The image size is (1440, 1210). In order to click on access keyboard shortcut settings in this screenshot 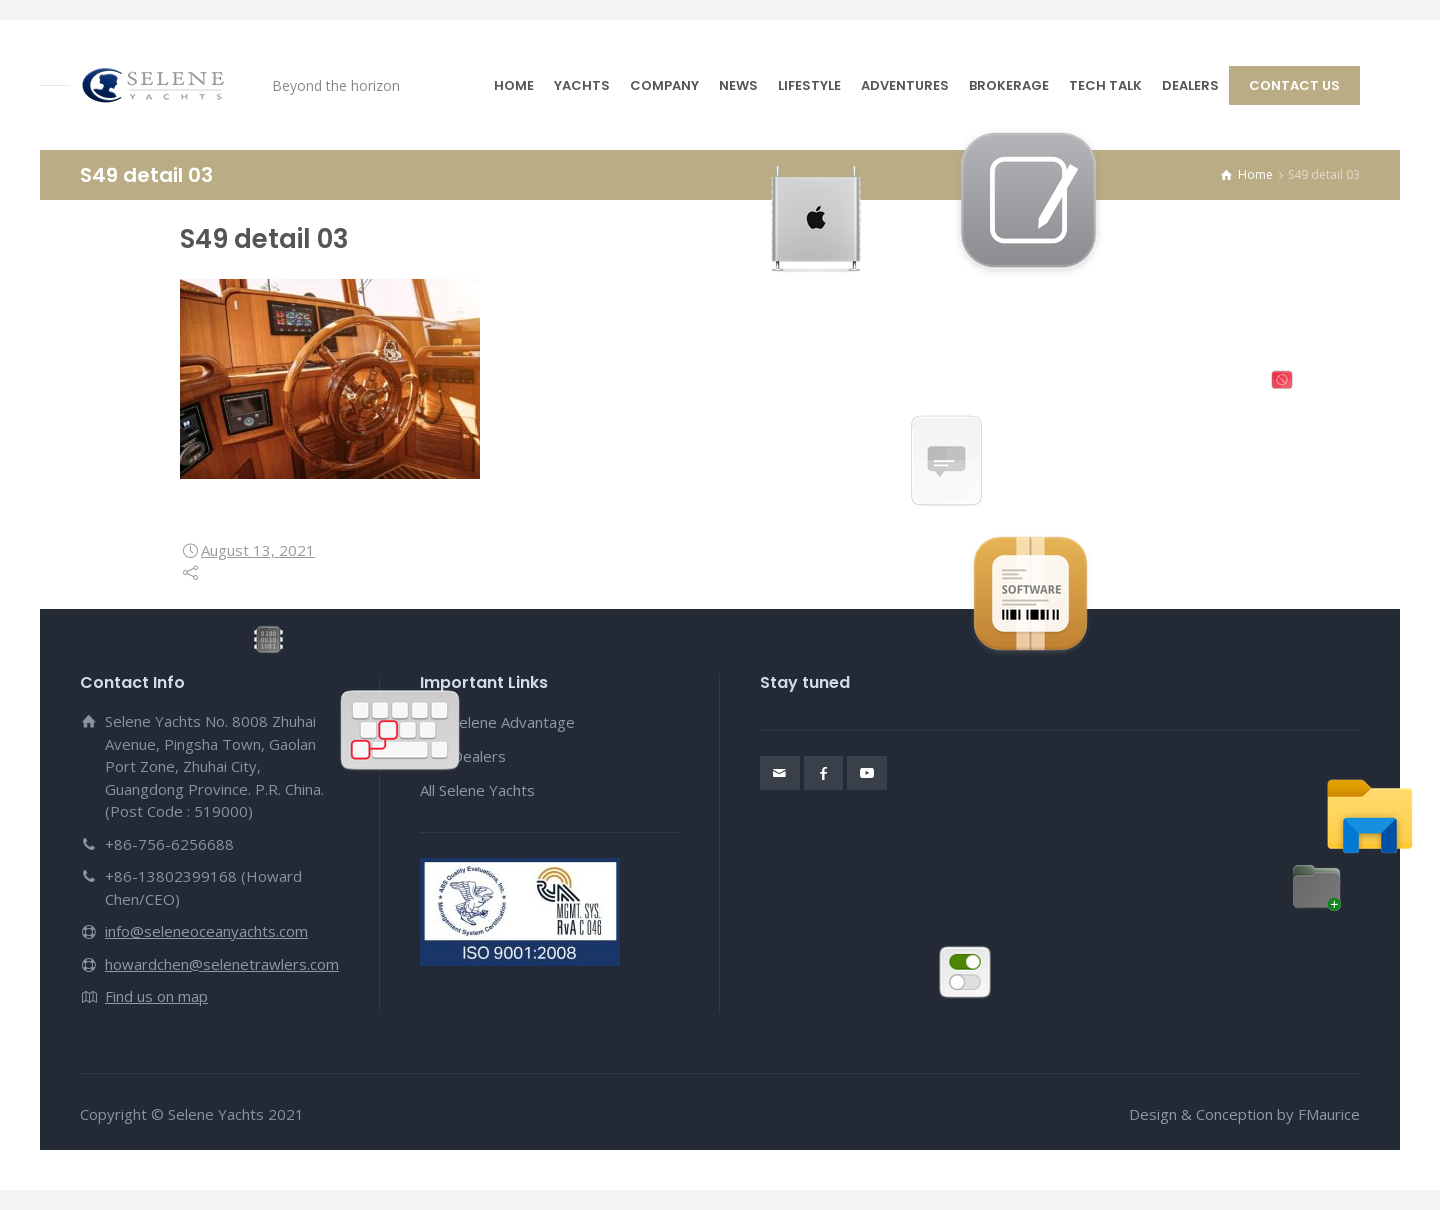, I will do `click(400, 730)`.